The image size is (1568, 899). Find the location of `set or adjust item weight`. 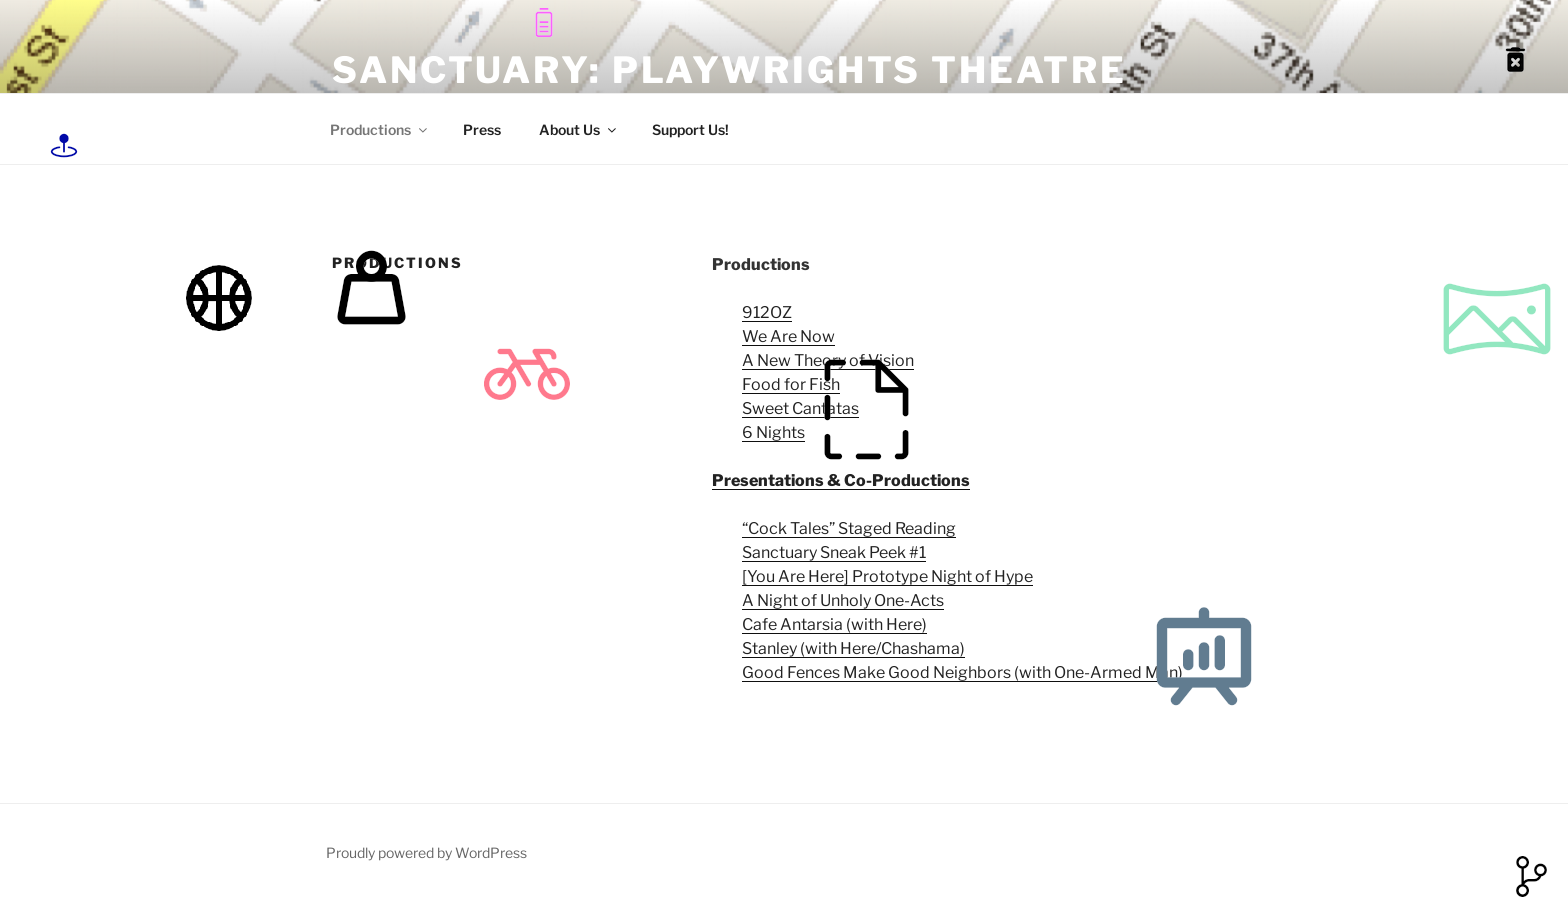

set or adjust item weight is located at coordinates (371, 289).